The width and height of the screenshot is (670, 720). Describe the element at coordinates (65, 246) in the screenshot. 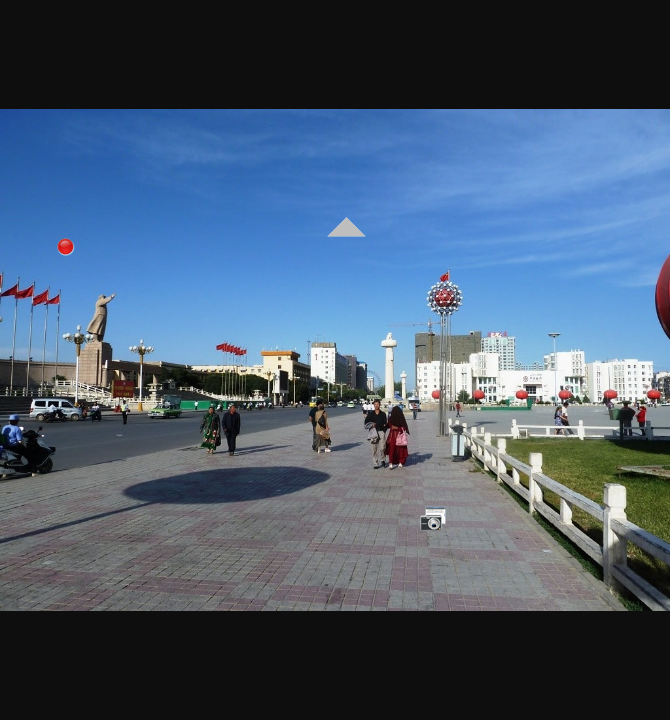

I see `start recording audio or video` at that location.